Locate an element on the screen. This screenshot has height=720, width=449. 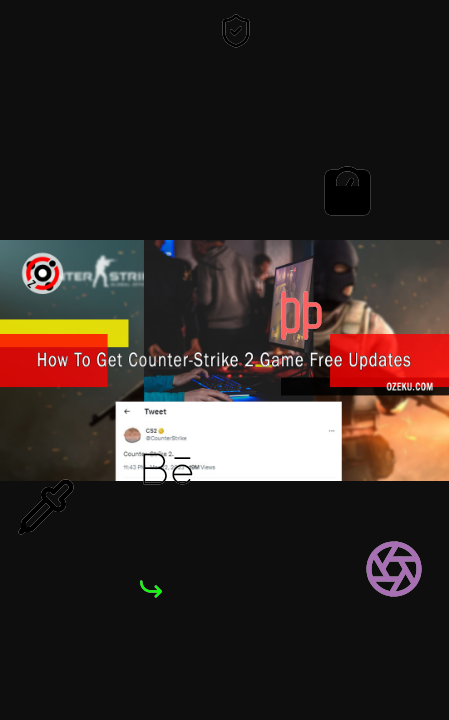
adjust camera aperture settings is located at coordinates (394, 569).